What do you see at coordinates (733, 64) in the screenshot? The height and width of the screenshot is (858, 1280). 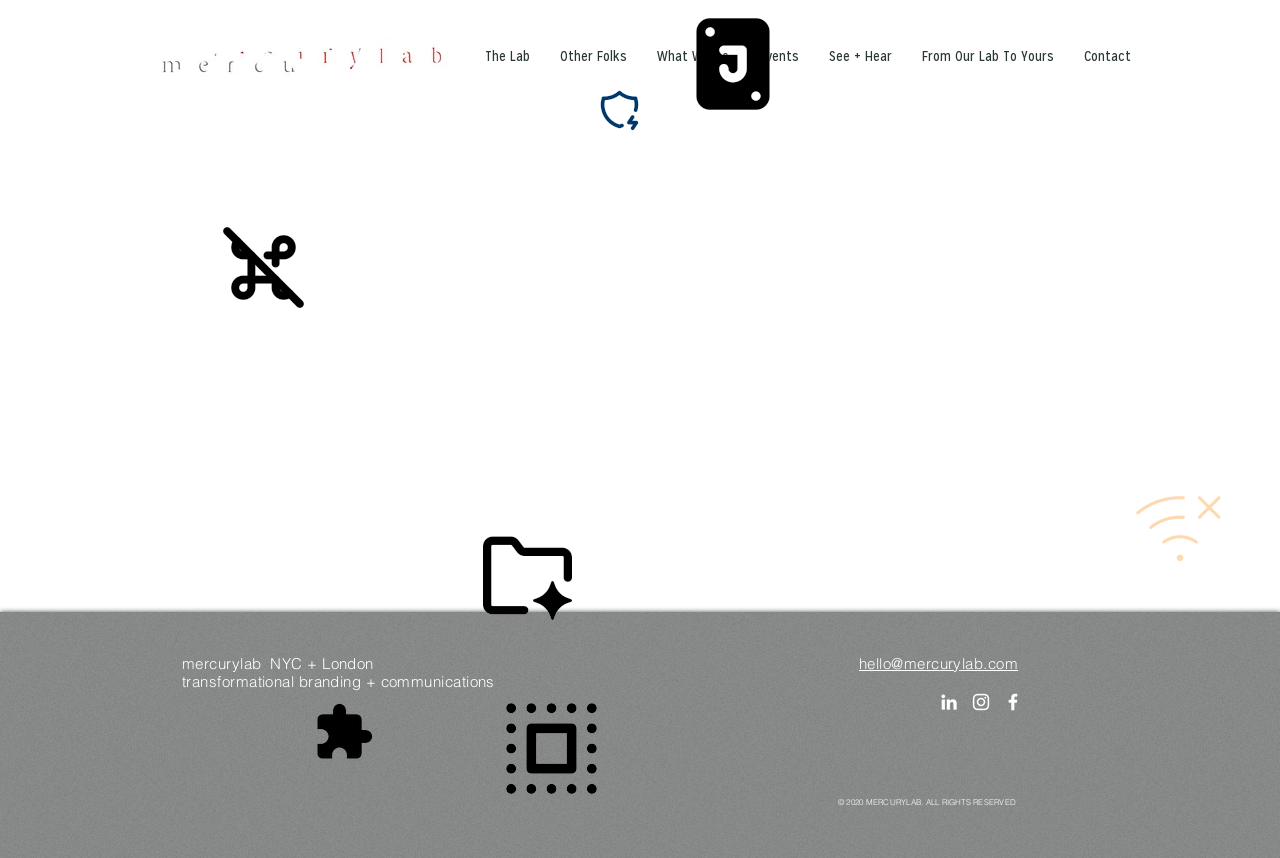 I see `jack playing card in a card game app` at bounding box center [733, 64].